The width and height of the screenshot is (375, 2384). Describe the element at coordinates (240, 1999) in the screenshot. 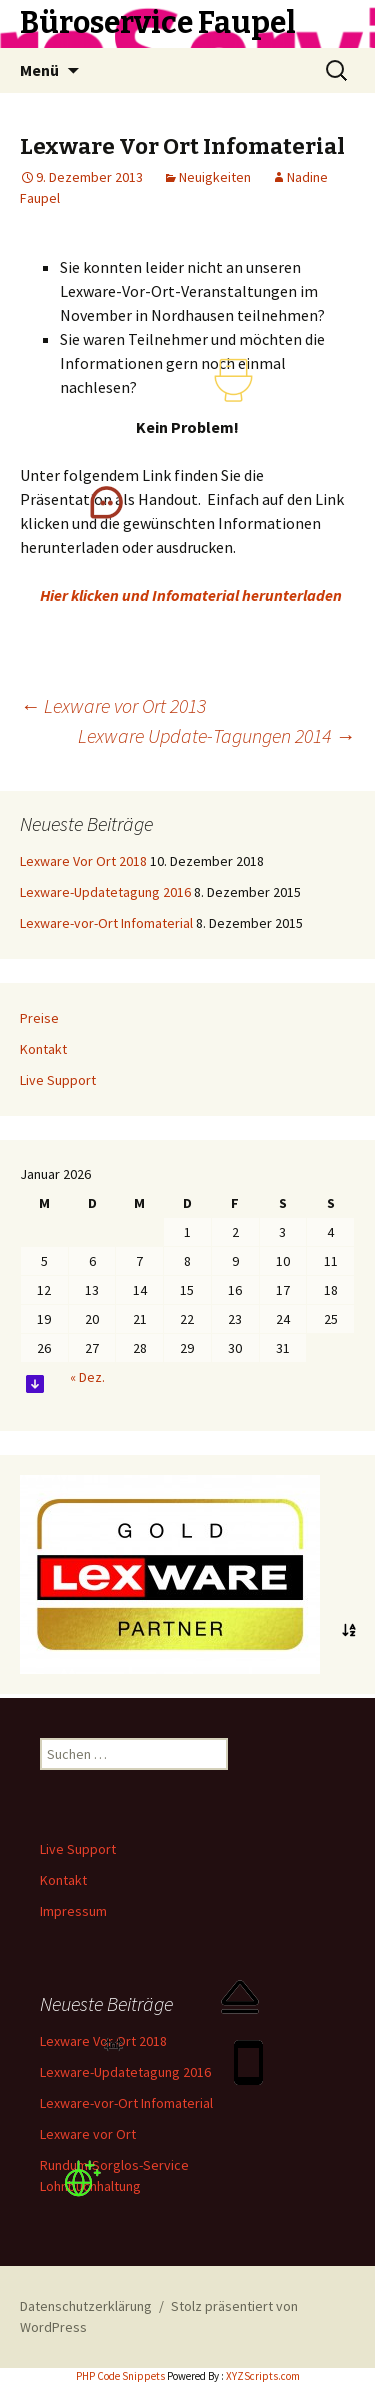

I see `eject media or disc` at that location.